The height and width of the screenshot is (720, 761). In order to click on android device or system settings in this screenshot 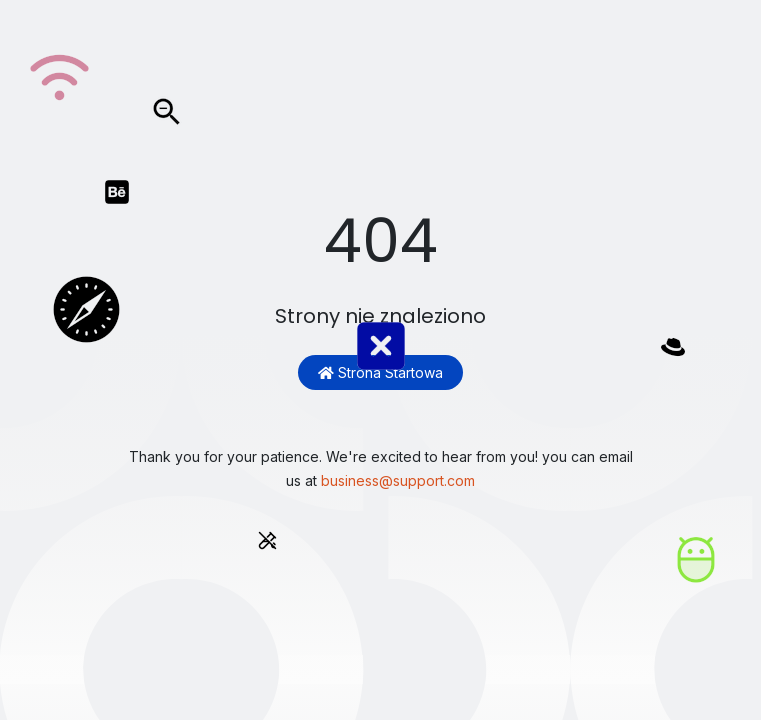, I will do `click(696, 559)`.